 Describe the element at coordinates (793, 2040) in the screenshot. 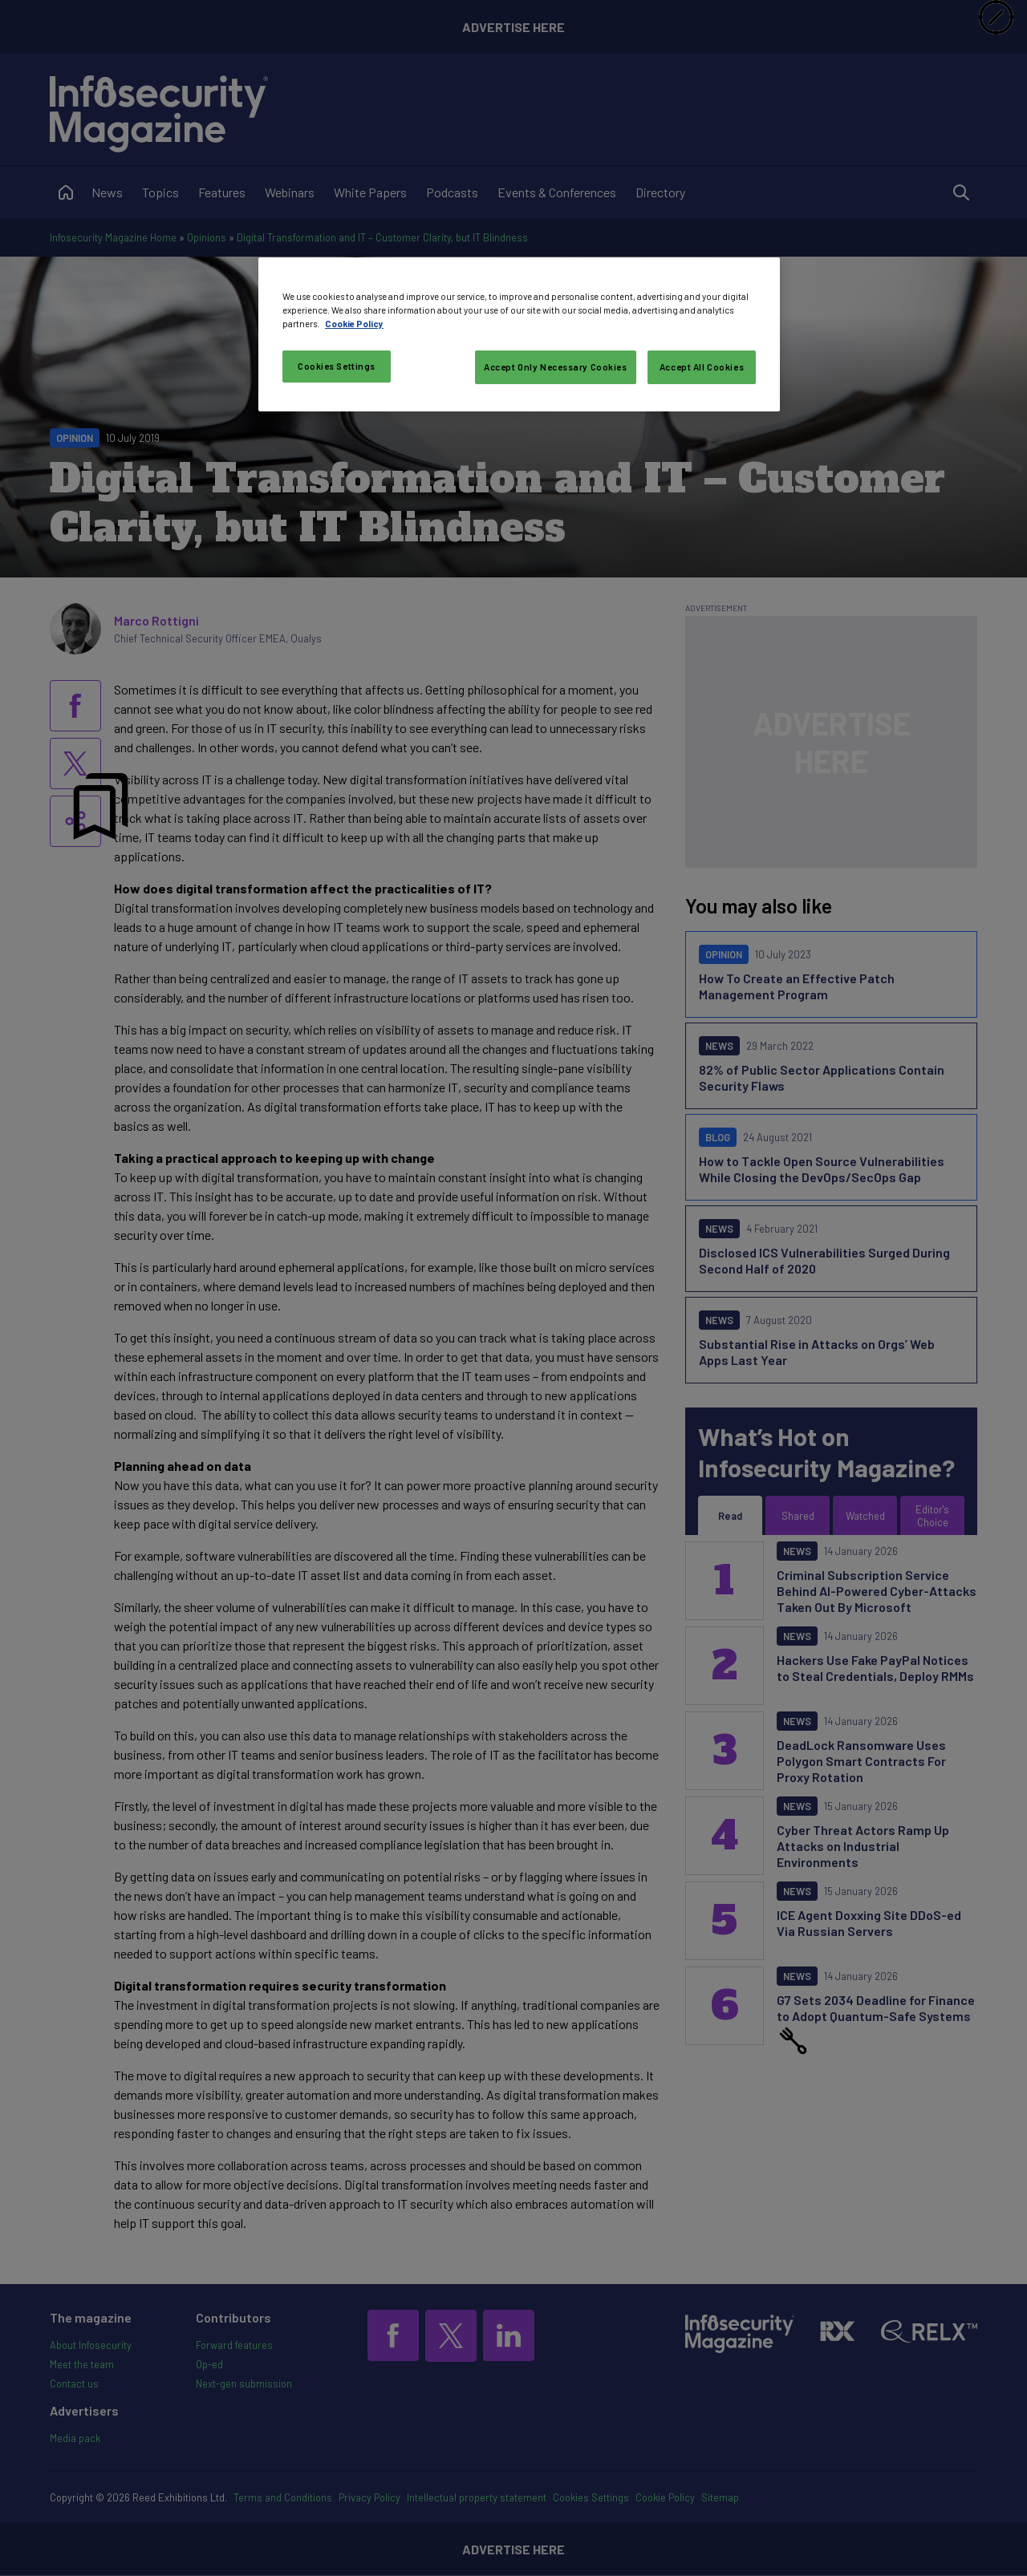

I see `access grilling or barbecue tools` at that location.